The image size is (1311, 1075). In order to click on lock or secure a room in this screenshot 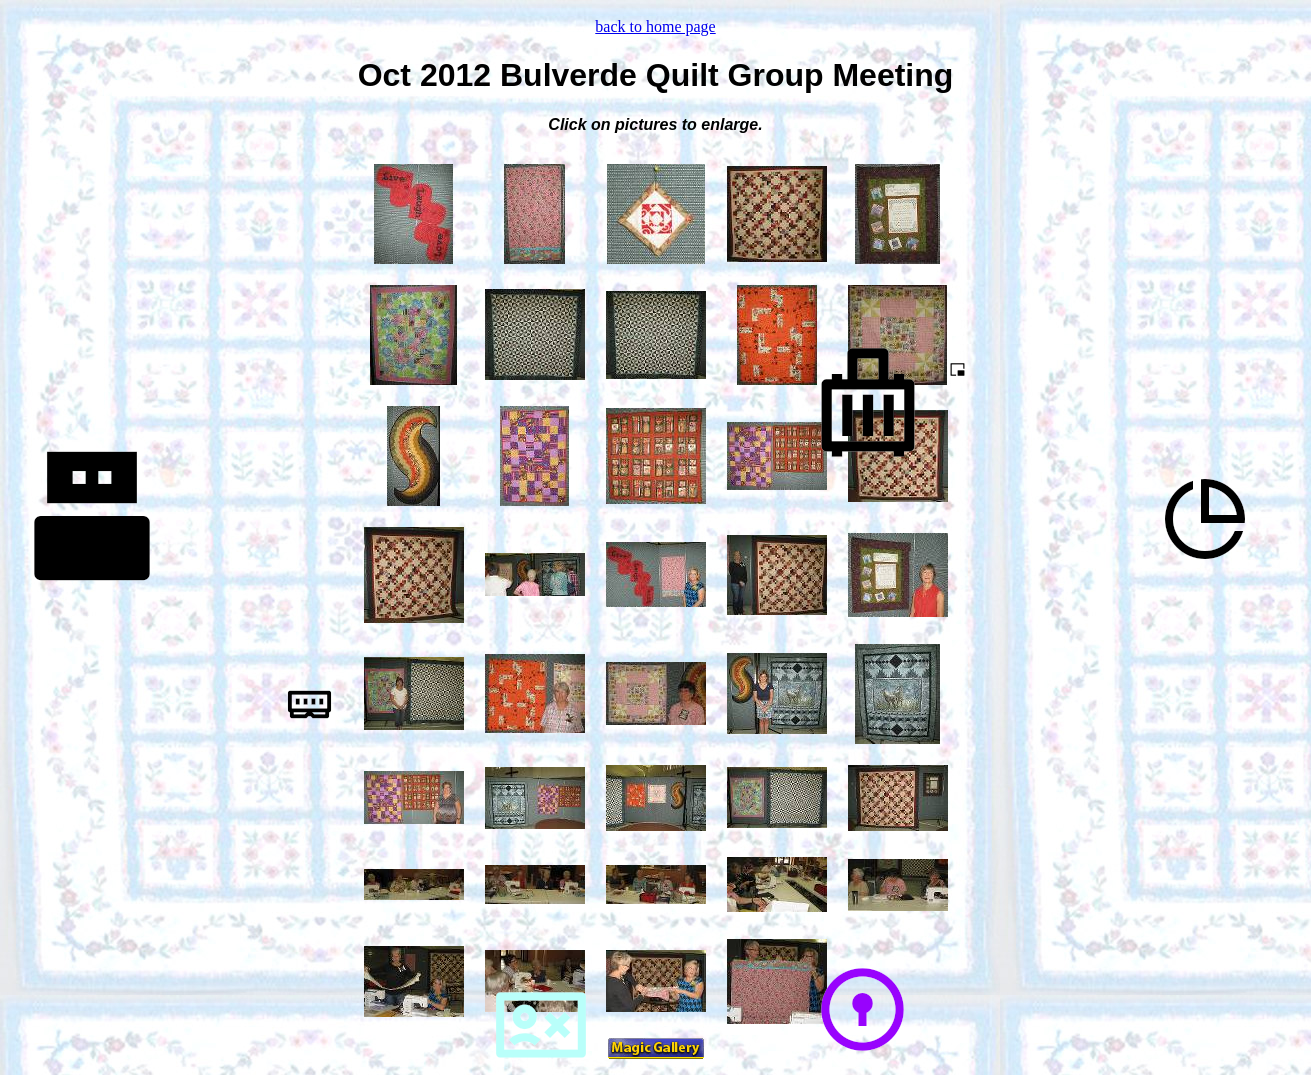, I will do `click(862, 1009)`.